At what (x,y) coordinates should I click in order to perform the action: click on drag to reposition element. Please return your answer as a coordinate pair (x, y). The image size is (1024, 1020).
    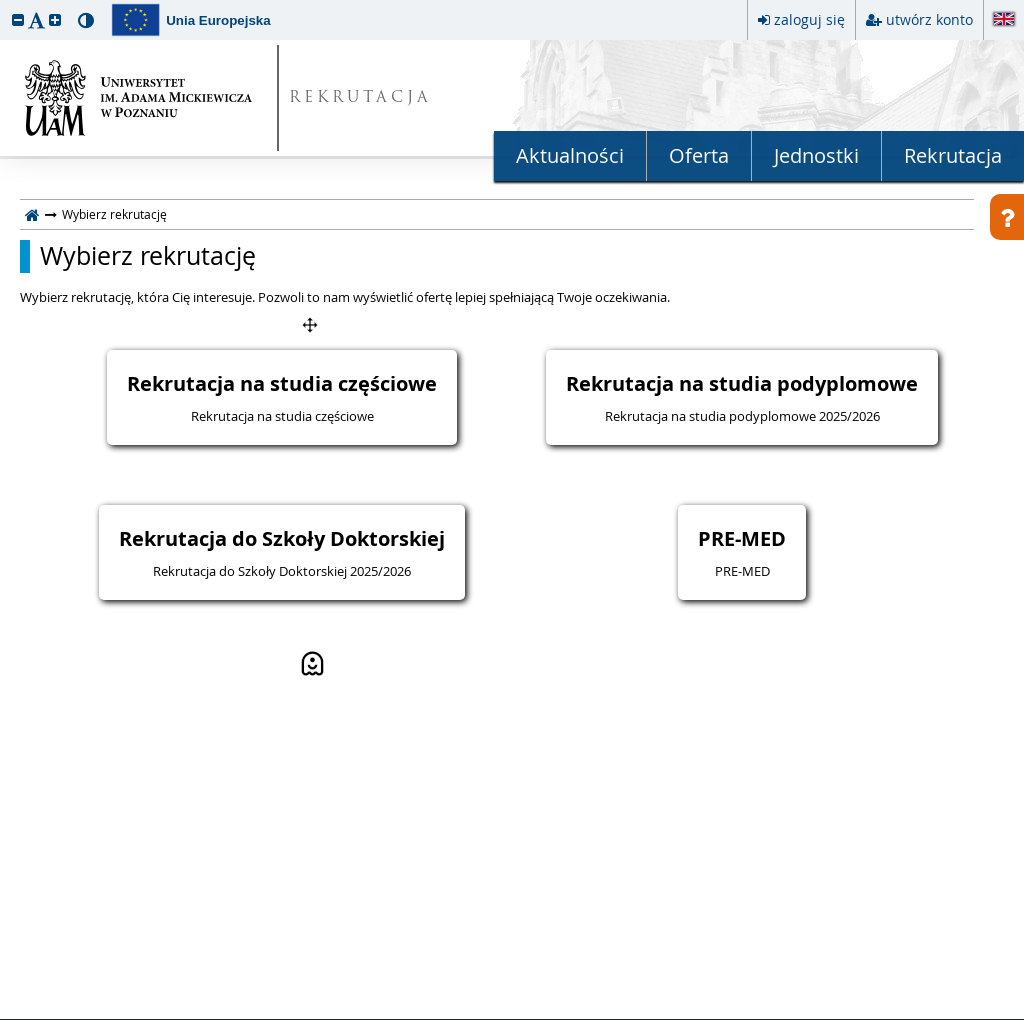
    Looking at the image, I should click on (310, 325).